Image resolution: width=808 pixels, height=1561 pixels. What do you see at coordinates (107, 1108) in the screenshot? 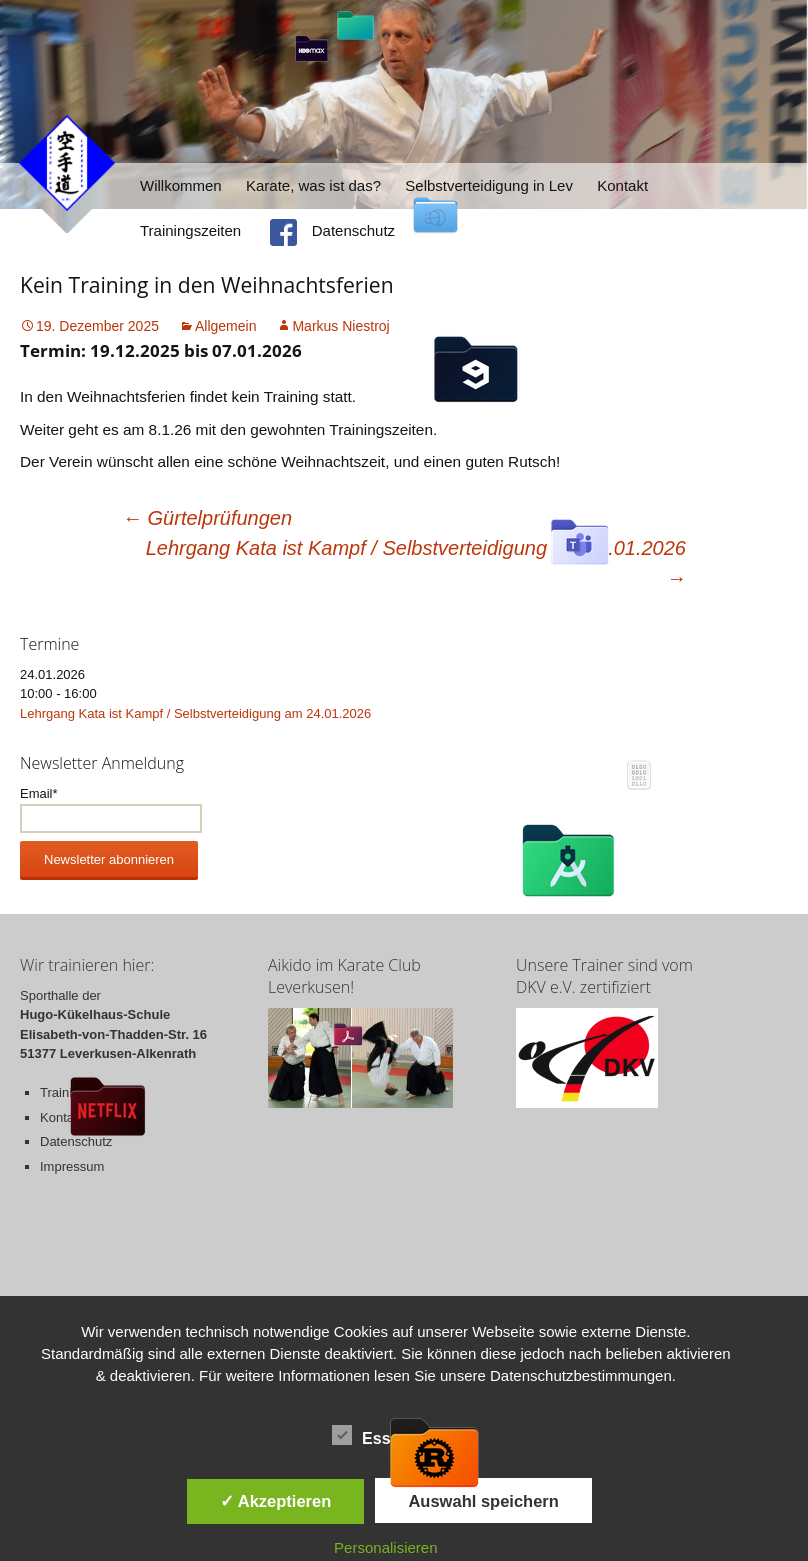
I see `open folder containing Netflix downloads or media` at bounding box center [107, 1108].